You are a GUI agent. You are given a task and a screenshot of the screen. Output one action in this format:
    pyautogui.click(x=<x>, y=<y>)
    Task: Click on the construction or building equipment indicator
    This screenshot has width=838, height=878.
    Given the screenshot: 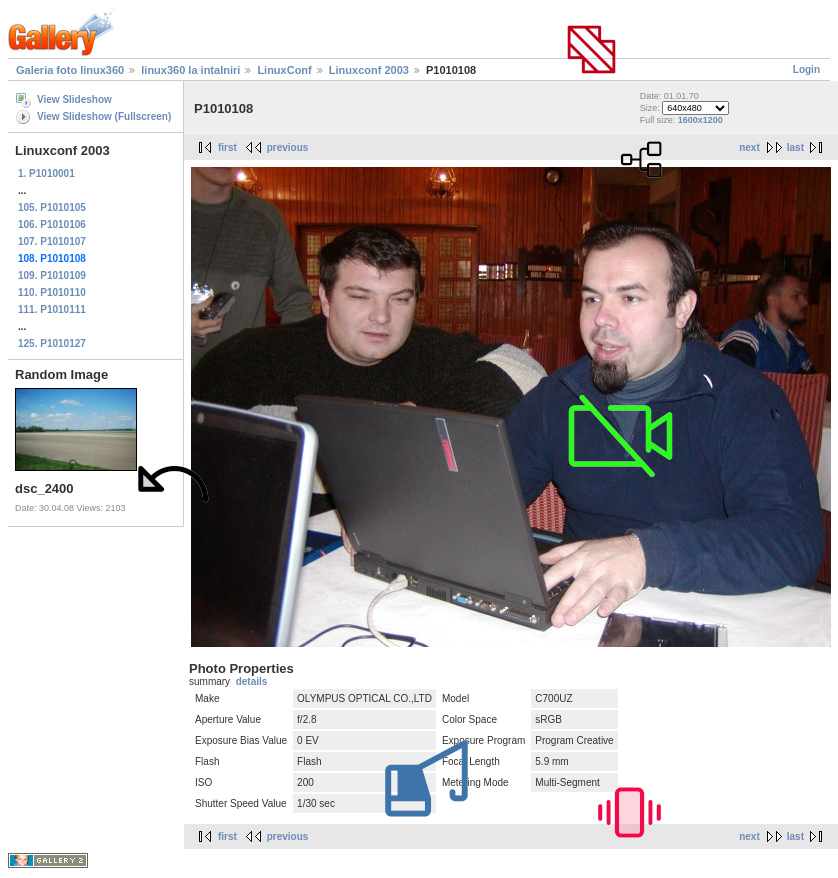 What is the action you would take?
    pyautogui.click(x=428, y=783)
    